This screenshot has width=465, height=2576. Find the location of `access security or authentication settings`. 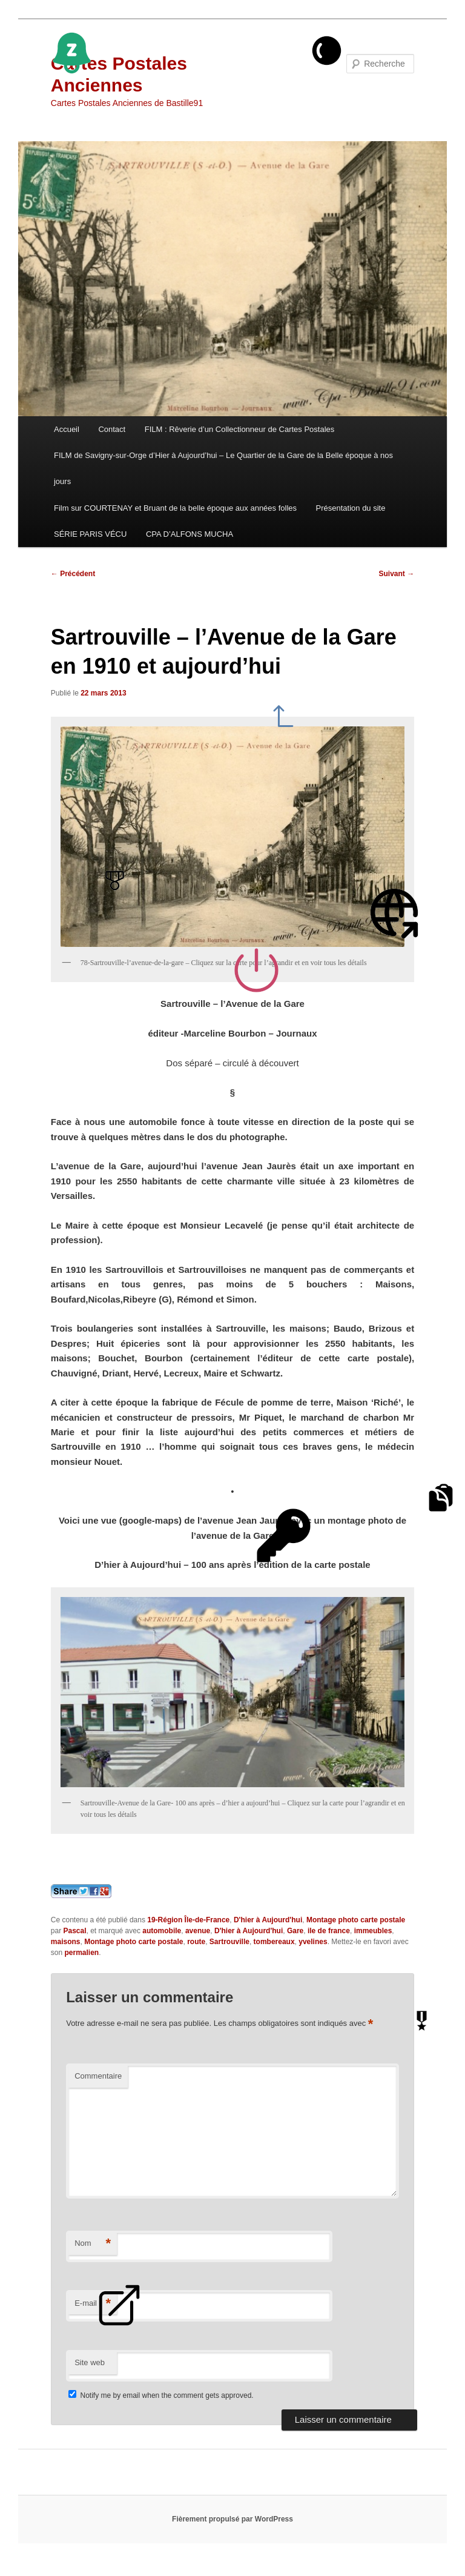

access security or authentication settings is located at coordinates (283, 1535).